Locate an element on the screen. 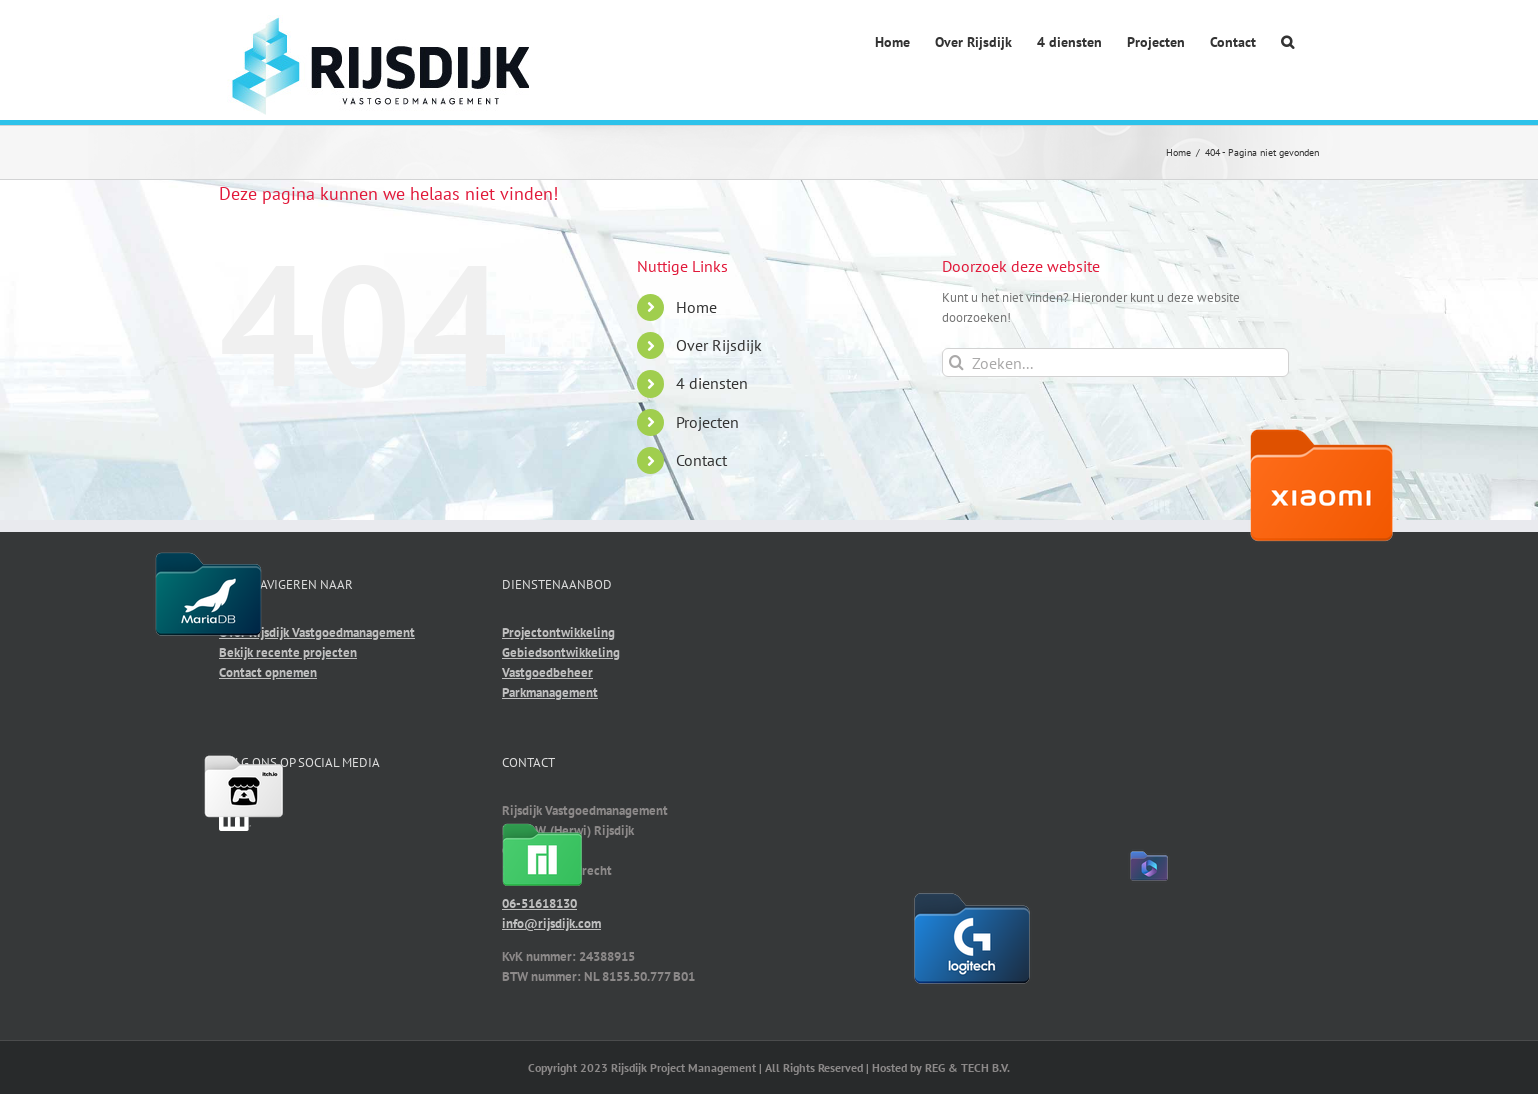  open MariaDB database files folder is located at coordinates (208, 597).